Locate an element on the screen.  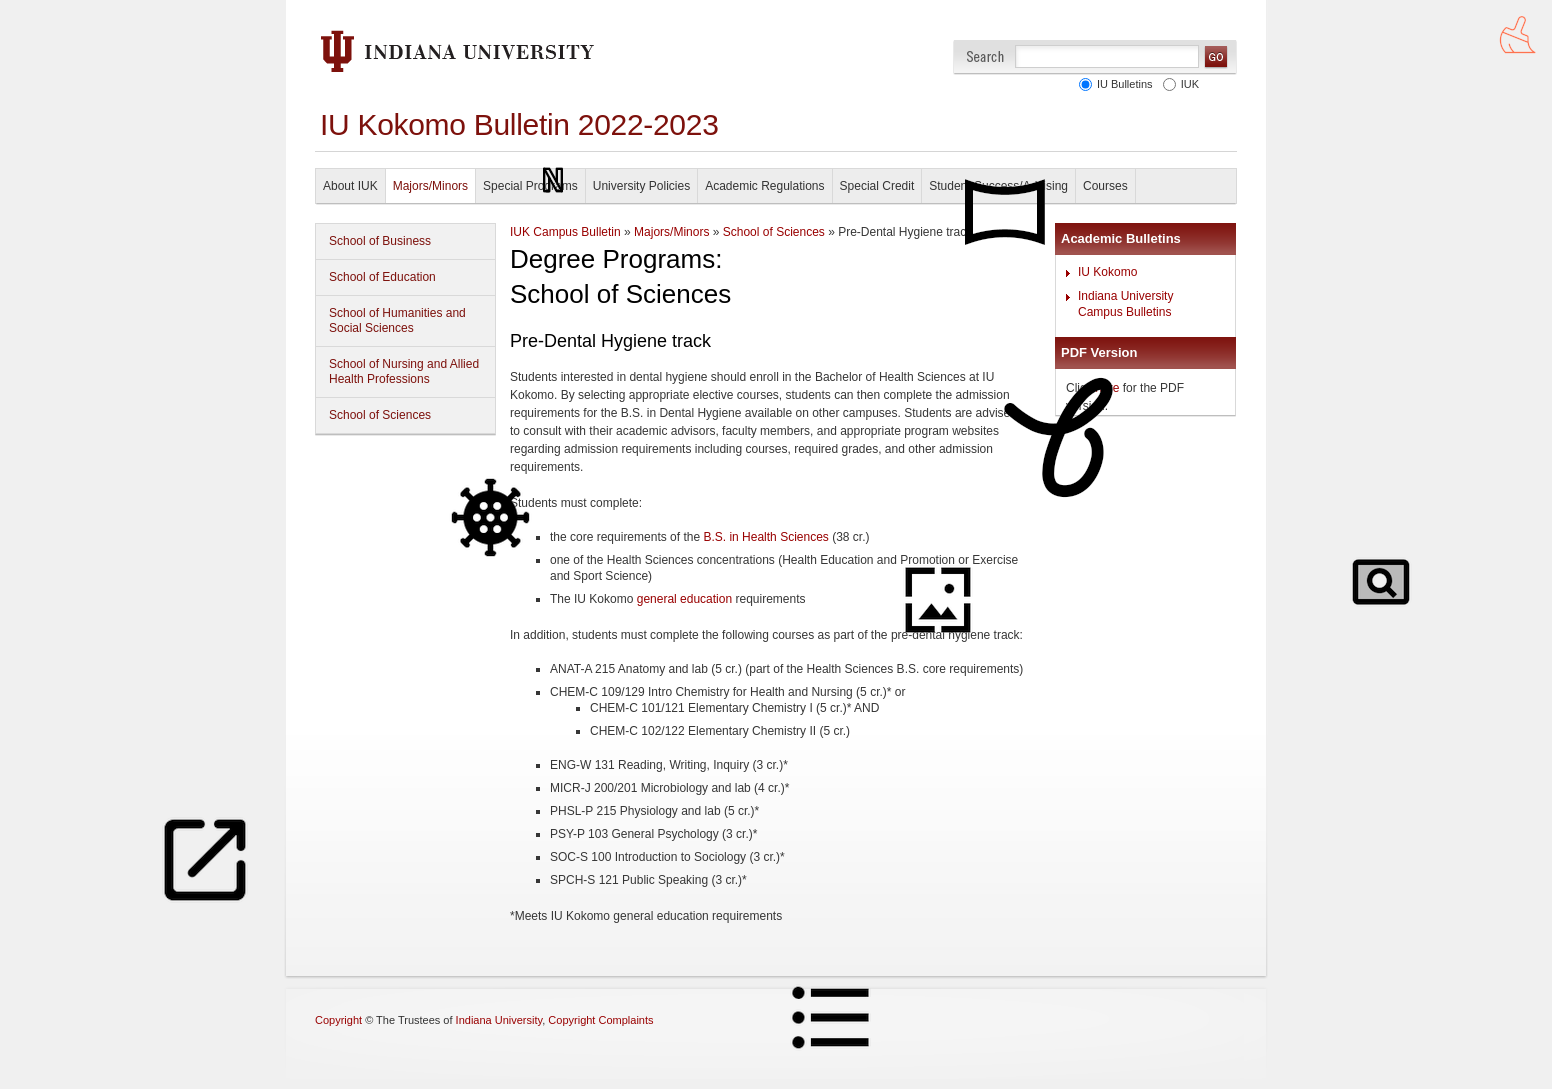
search within a document or page is located at coordinates (1381, 582).